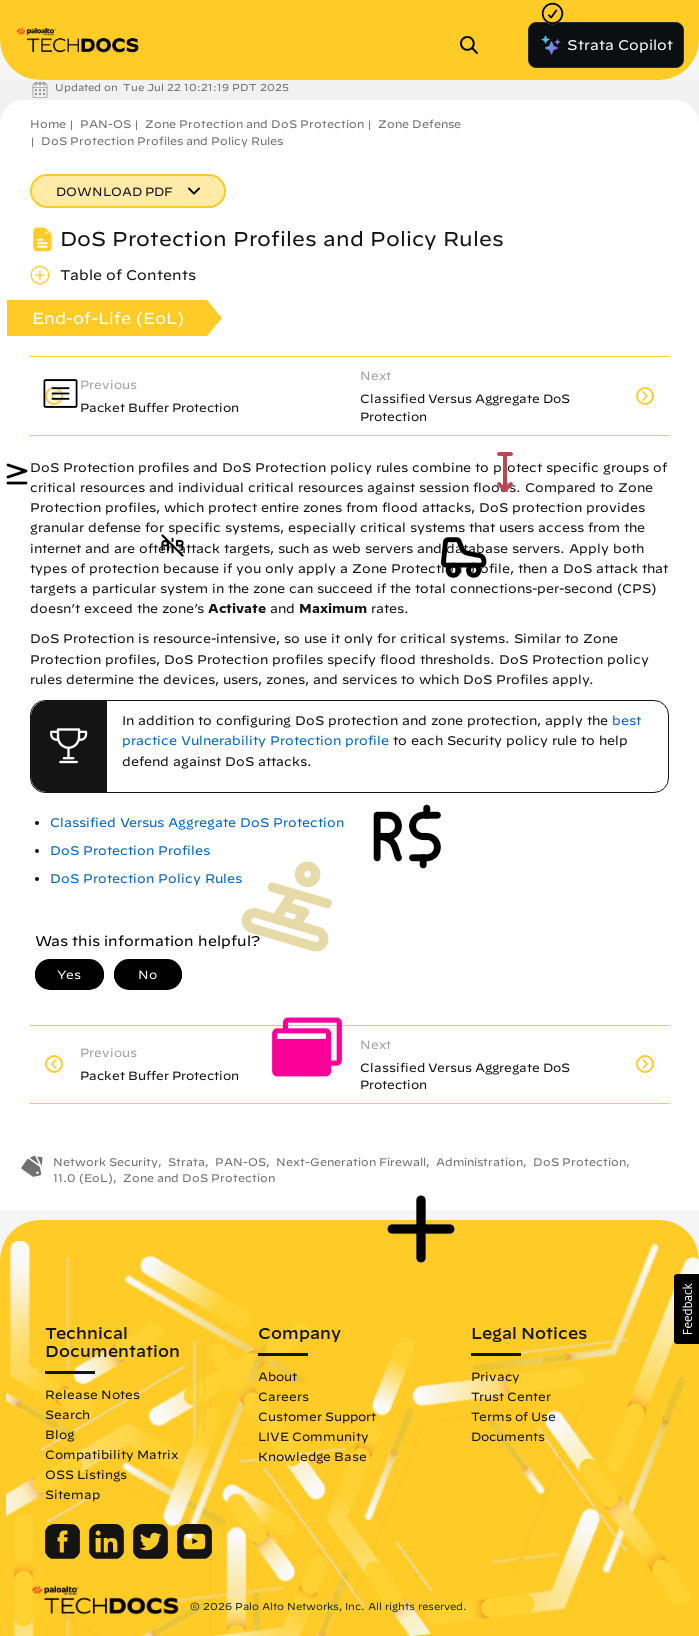  What do you see at coordinates (405, 836) in the screenshot?
I see `indicates Brazilian real currency` at bounding box center [405, 836].